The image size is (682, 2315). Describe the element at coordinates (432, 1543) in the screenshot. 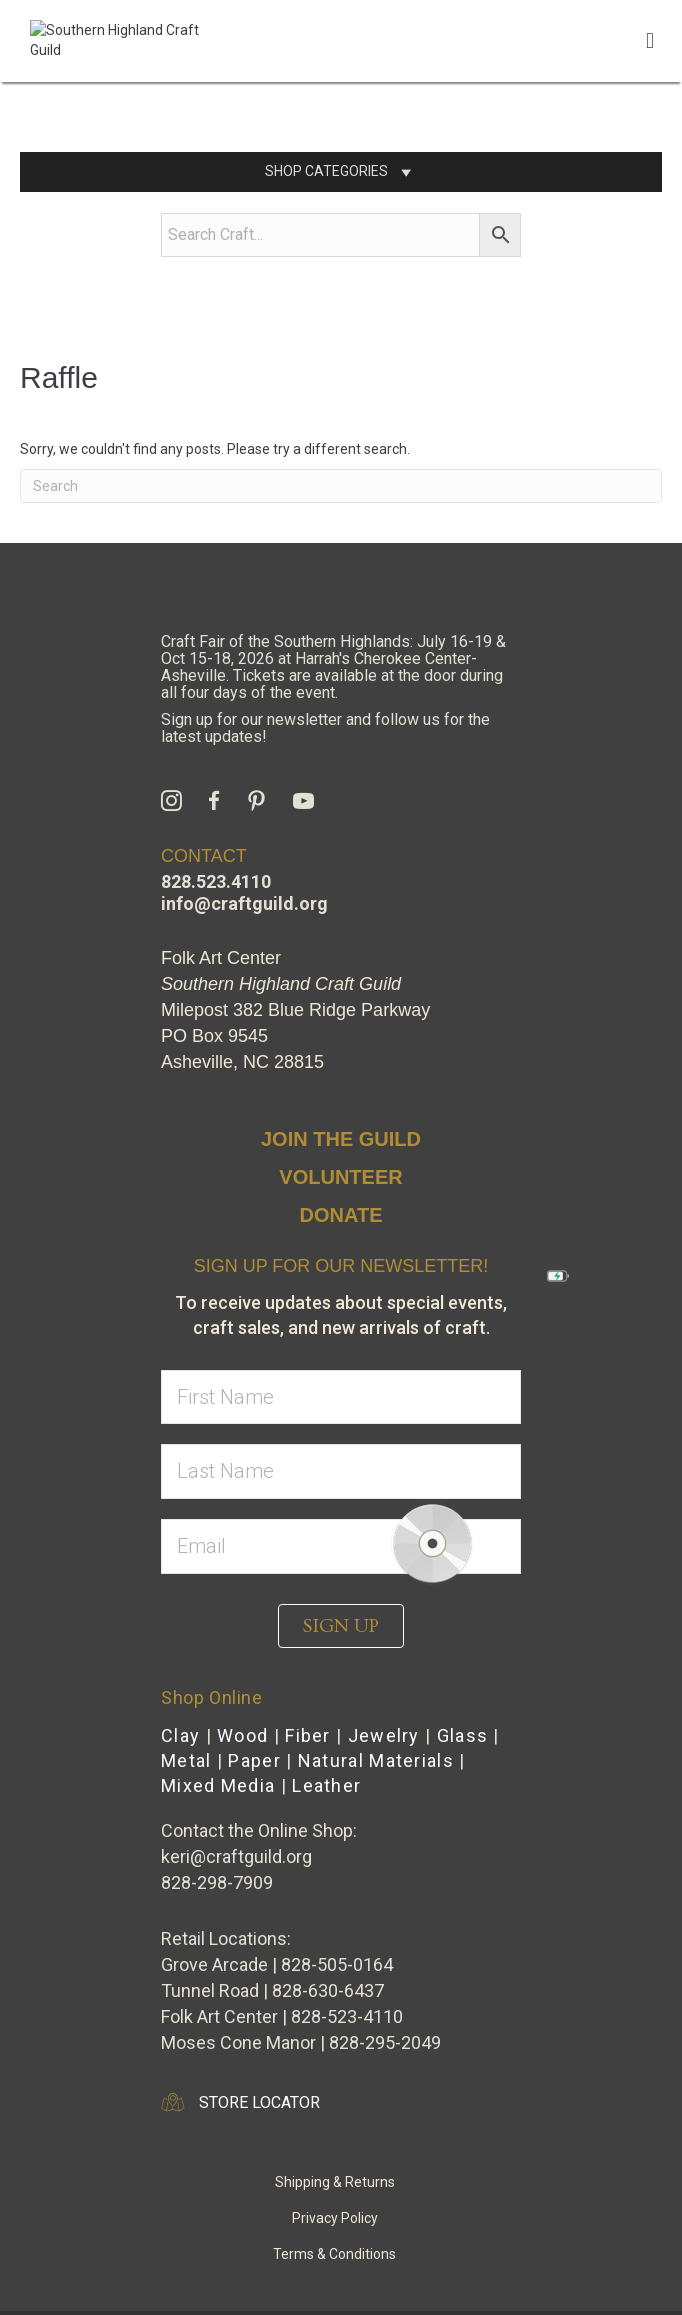

I see `indicates a DVD-R disc drive or media` at that location.